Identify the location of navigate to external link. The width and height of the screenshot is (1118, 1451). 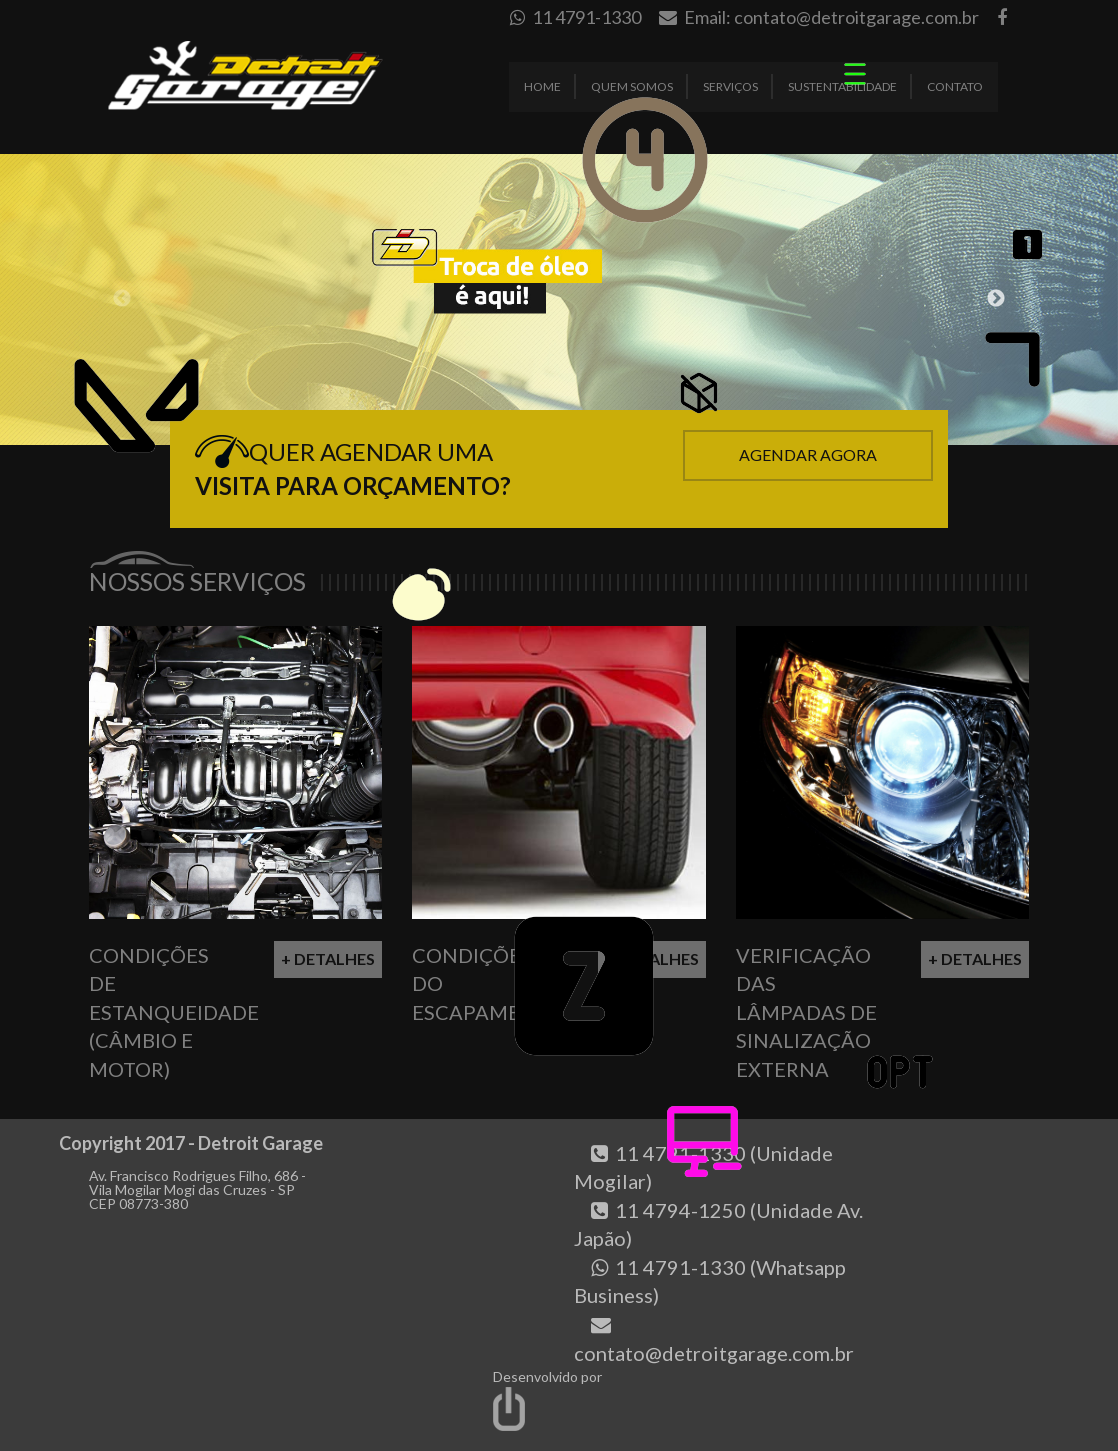
(1012, 359).